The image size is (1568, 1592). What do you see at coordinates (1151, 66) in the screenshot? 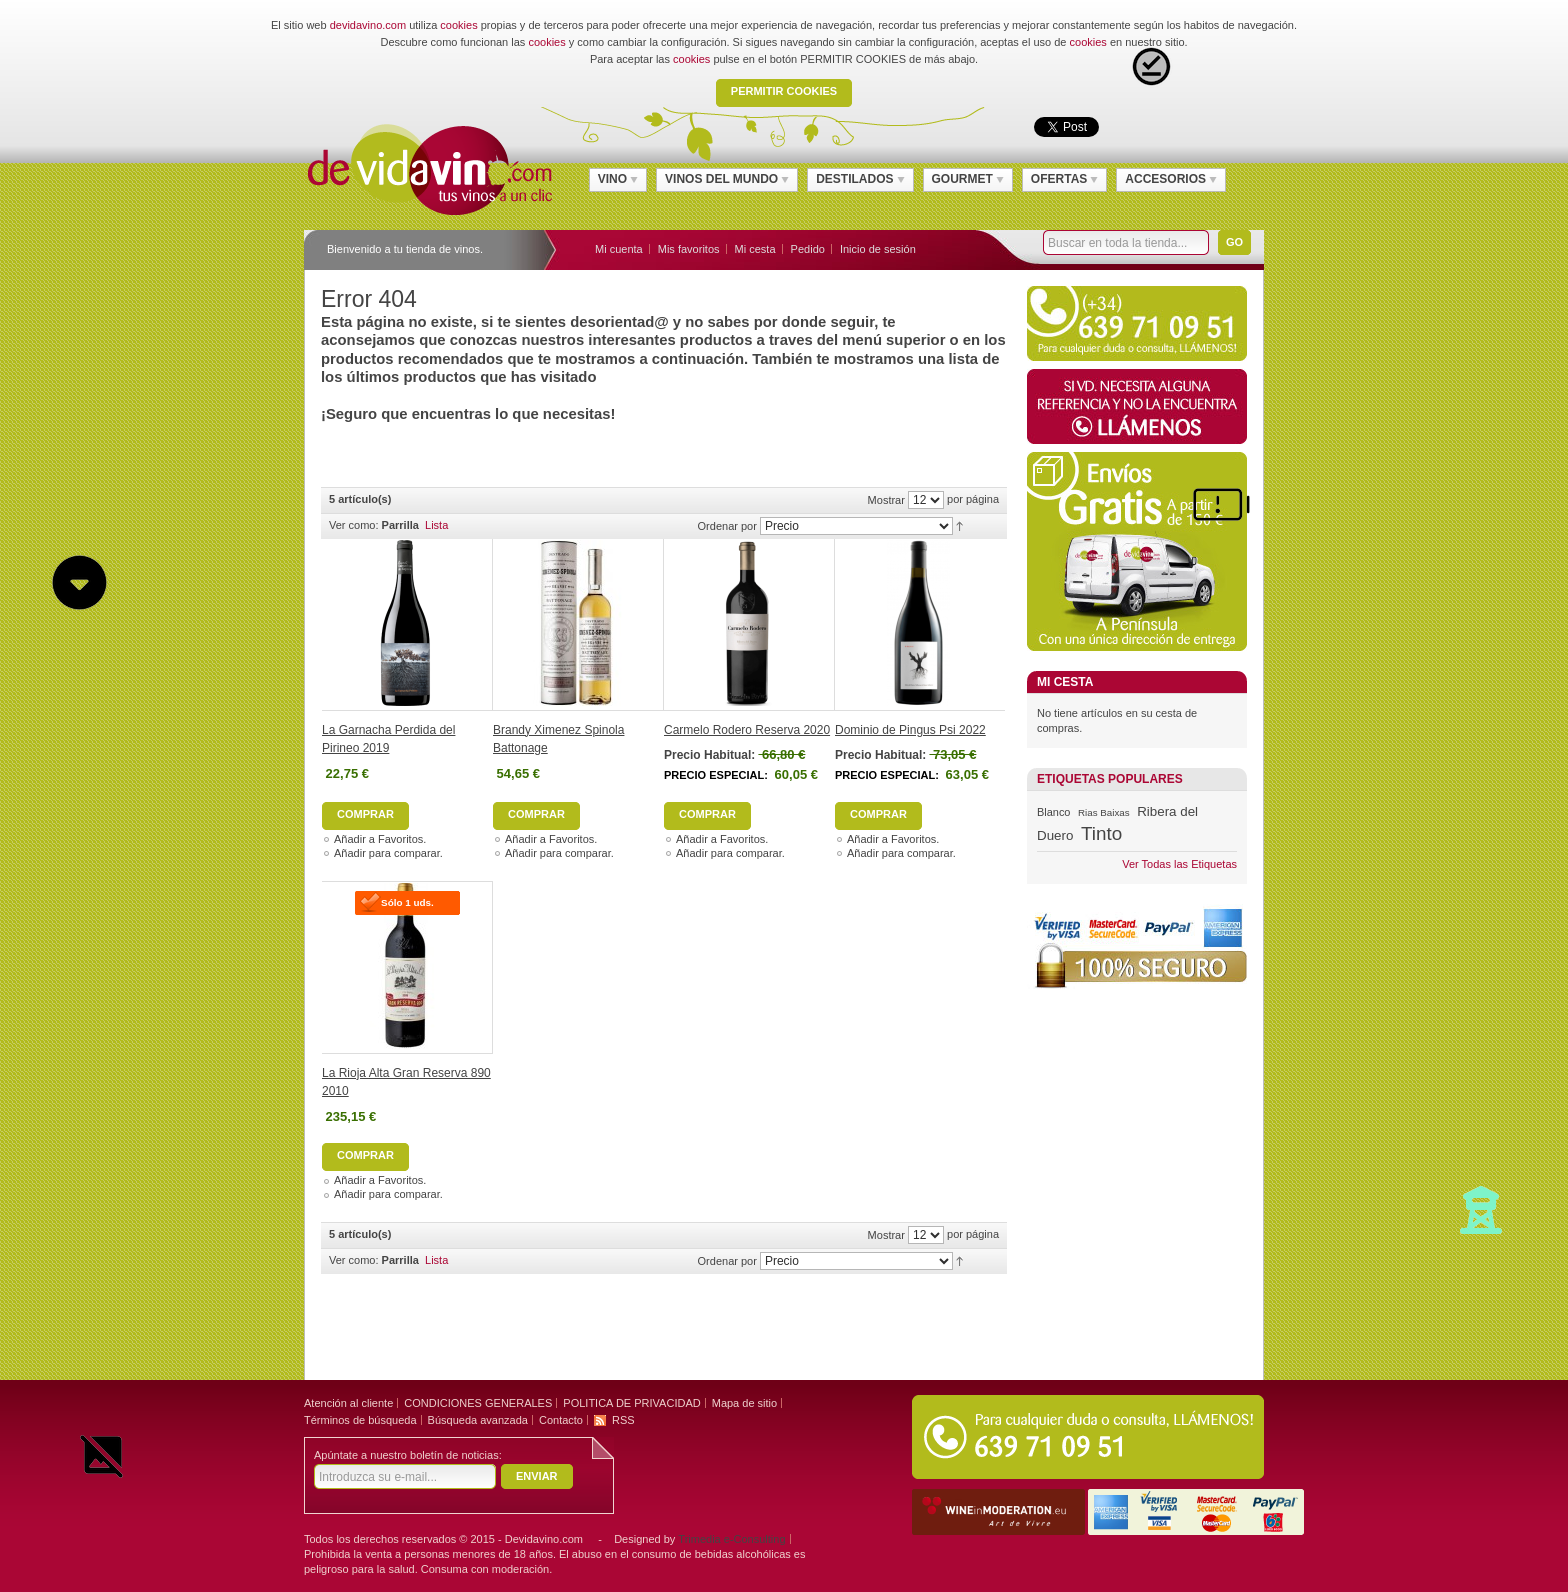
I see `indicates content is available offline` at bounding box center [1151, 66].